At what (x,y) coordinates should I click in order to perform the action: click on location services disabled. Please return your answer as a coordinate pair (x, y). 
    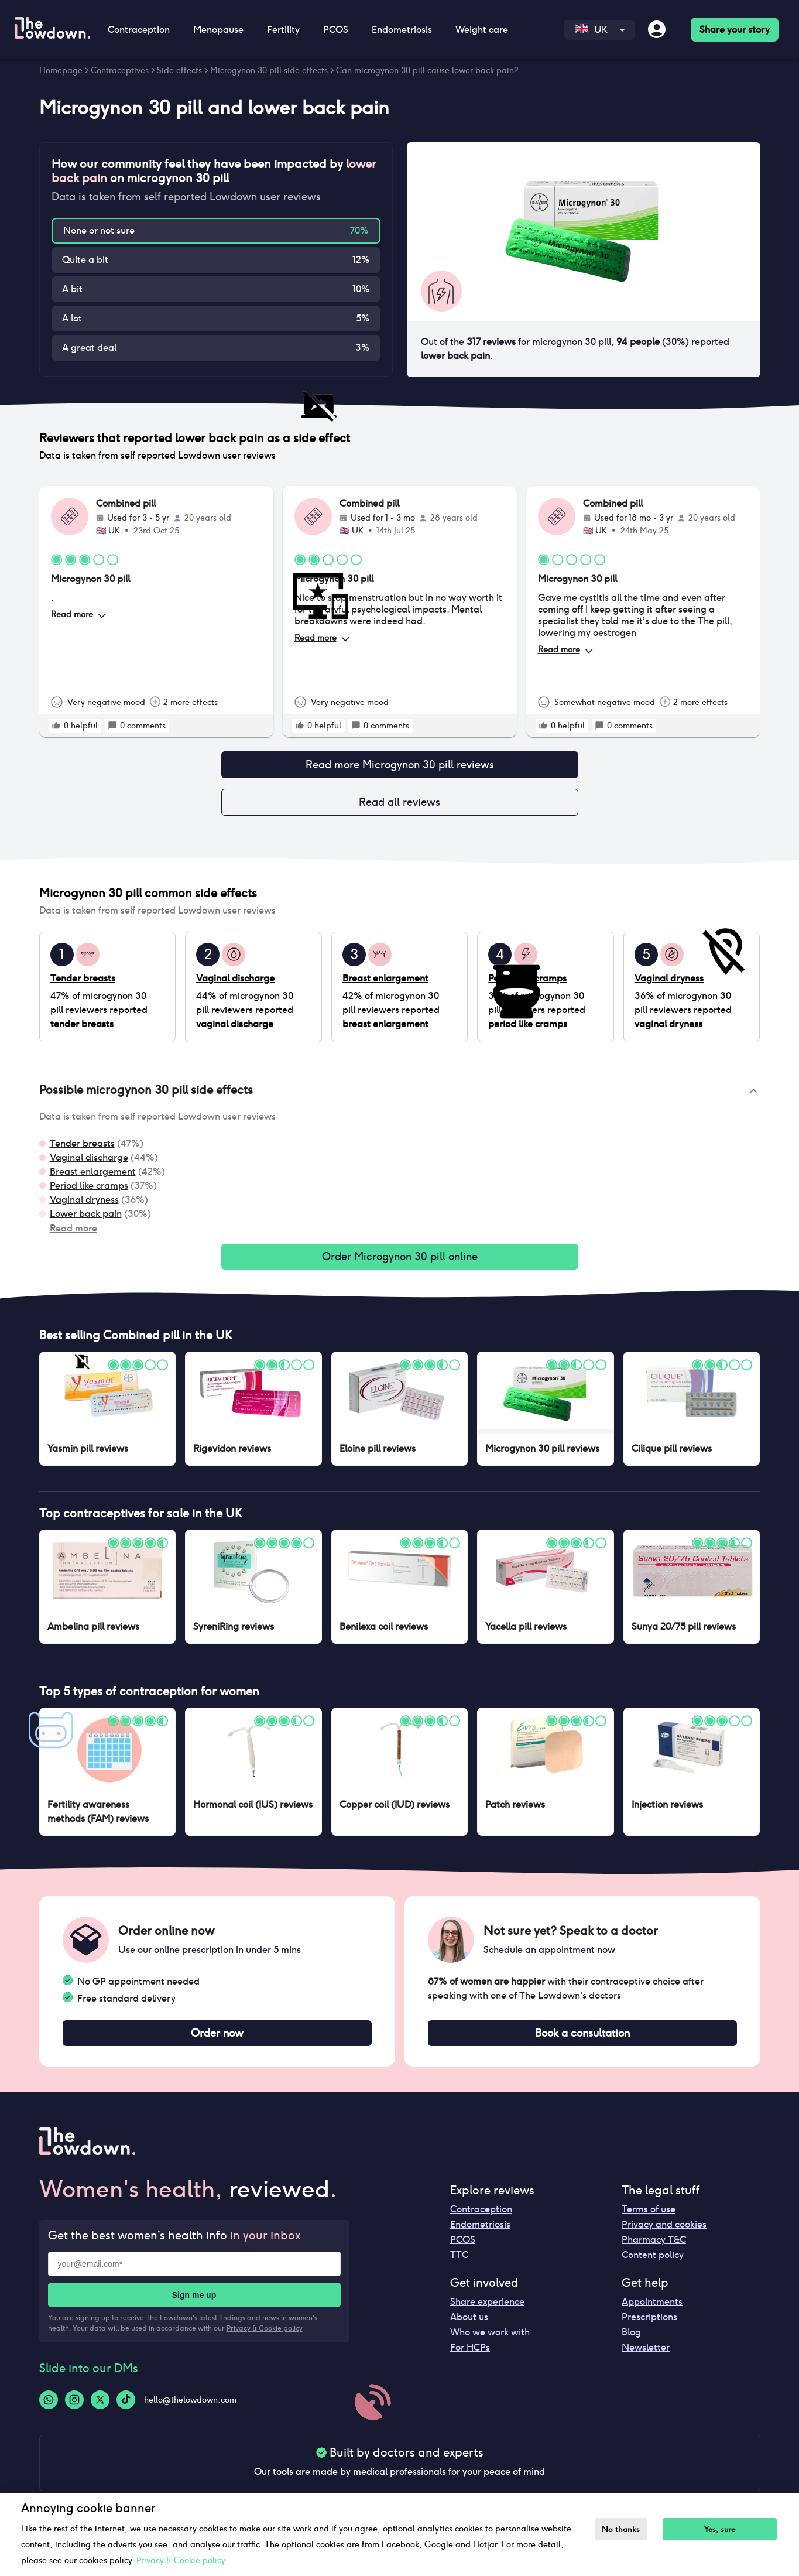
    Looking at the image, I should click on (726, 952).